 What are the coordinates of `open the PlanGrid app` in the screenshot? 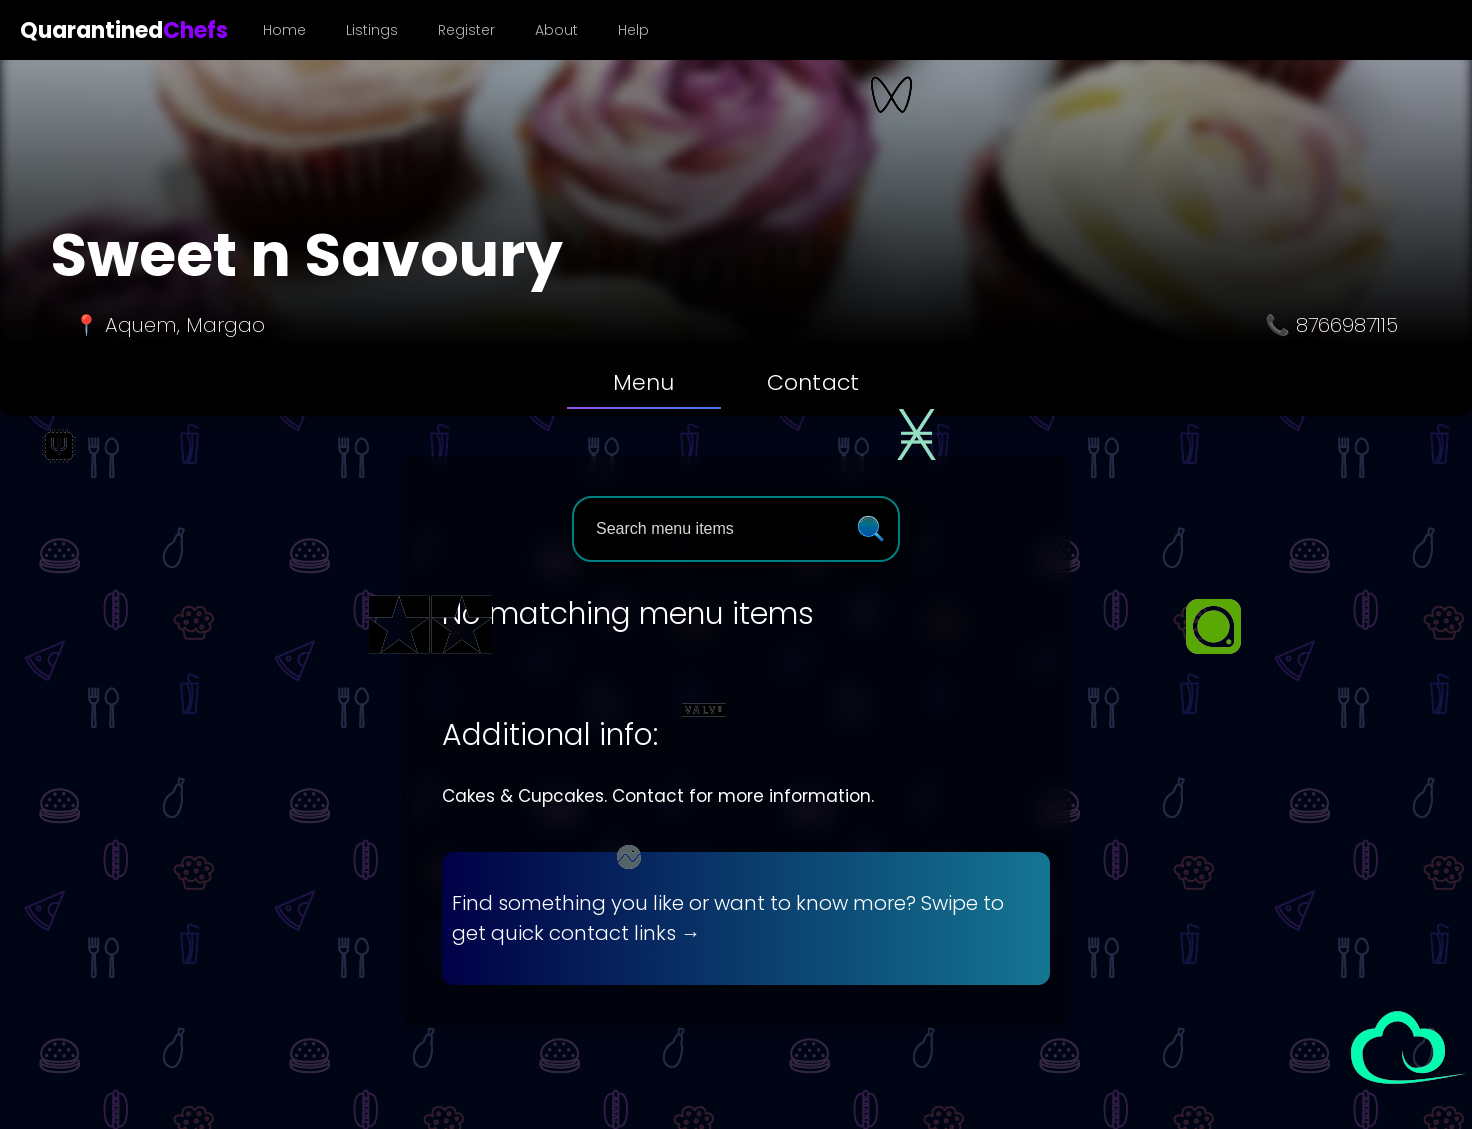 It's located at (1213, 626).